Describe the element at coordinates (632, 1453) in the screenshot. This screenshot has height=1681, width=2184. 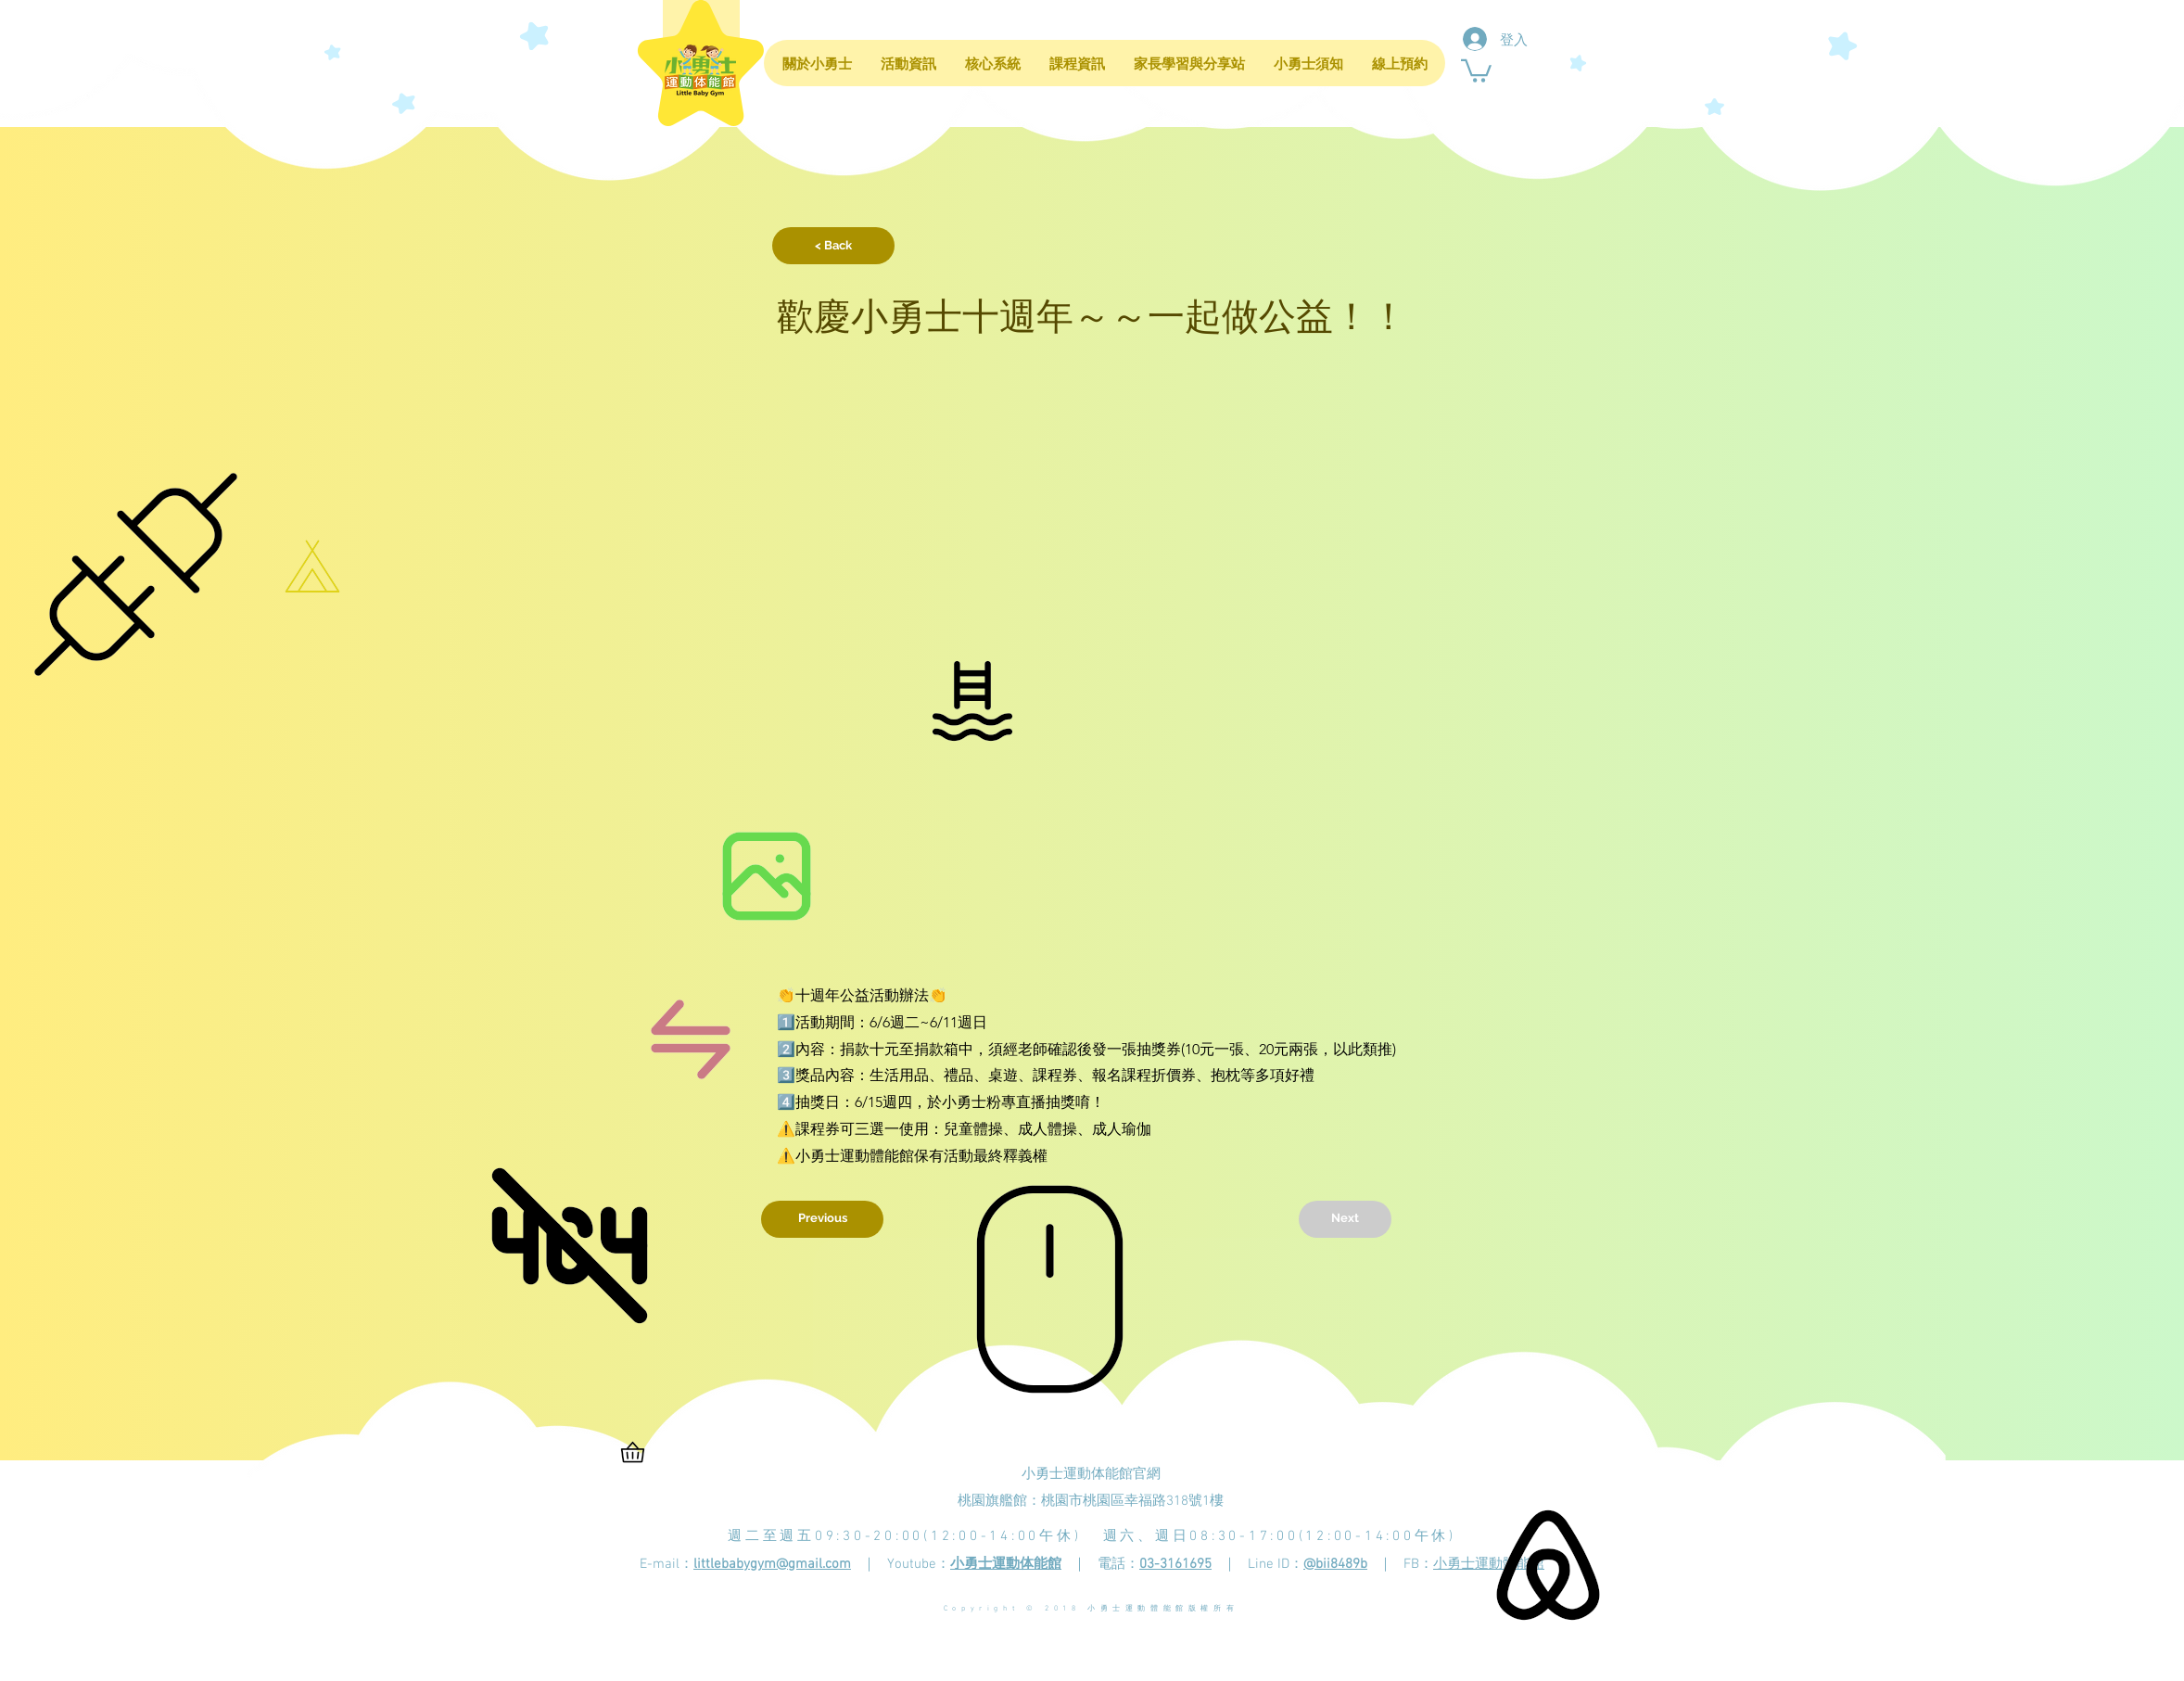
I see `view shopping basket` at that location.